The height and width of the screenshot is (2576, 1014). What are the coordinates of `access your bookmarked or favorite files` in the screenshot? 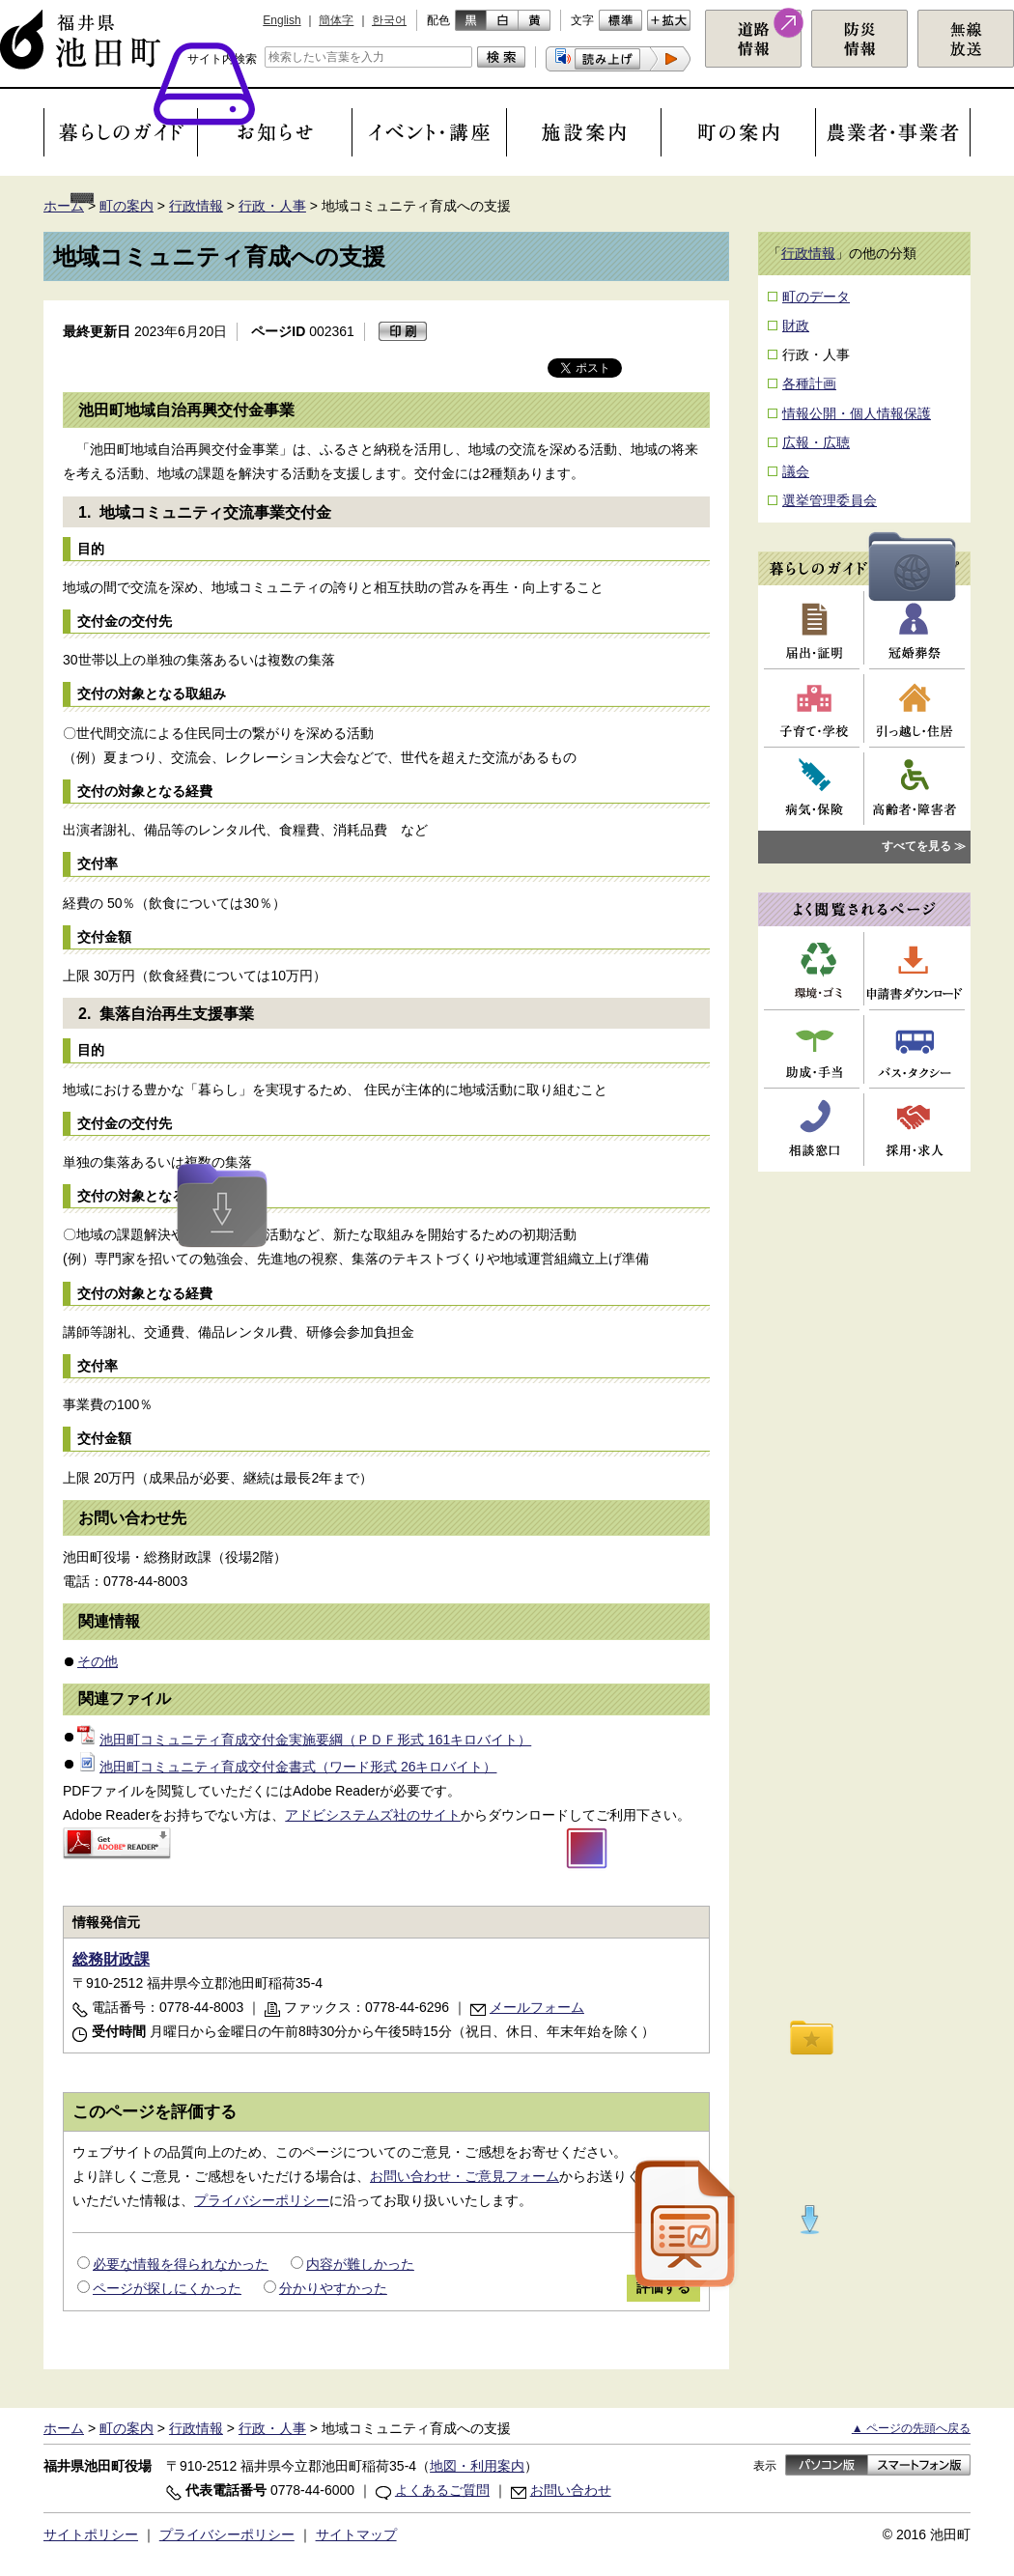 It's located at (811, 2037).